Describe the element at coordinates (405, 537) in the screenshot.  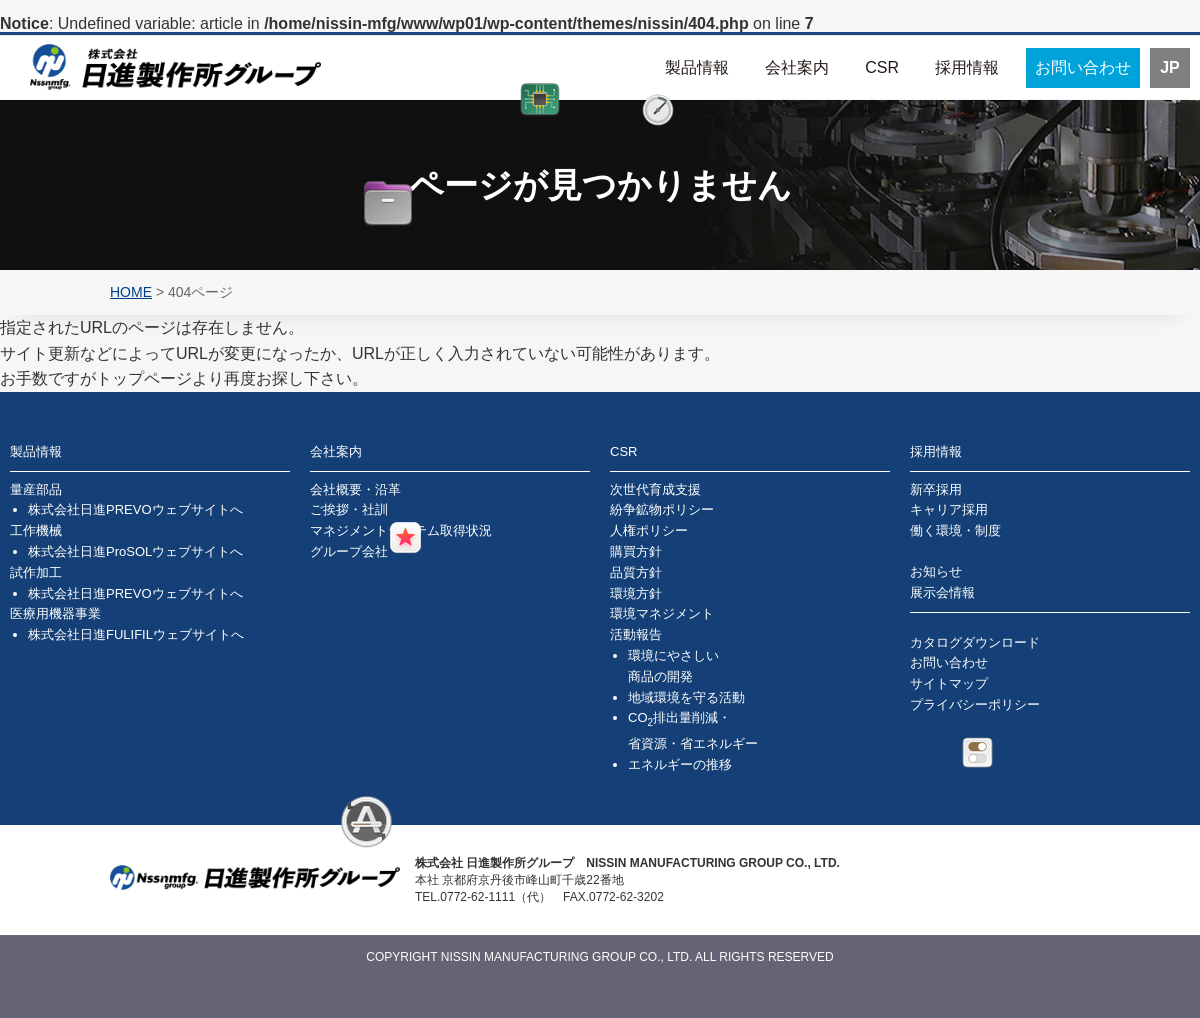
I see `open bookmarks manager app` at that location.